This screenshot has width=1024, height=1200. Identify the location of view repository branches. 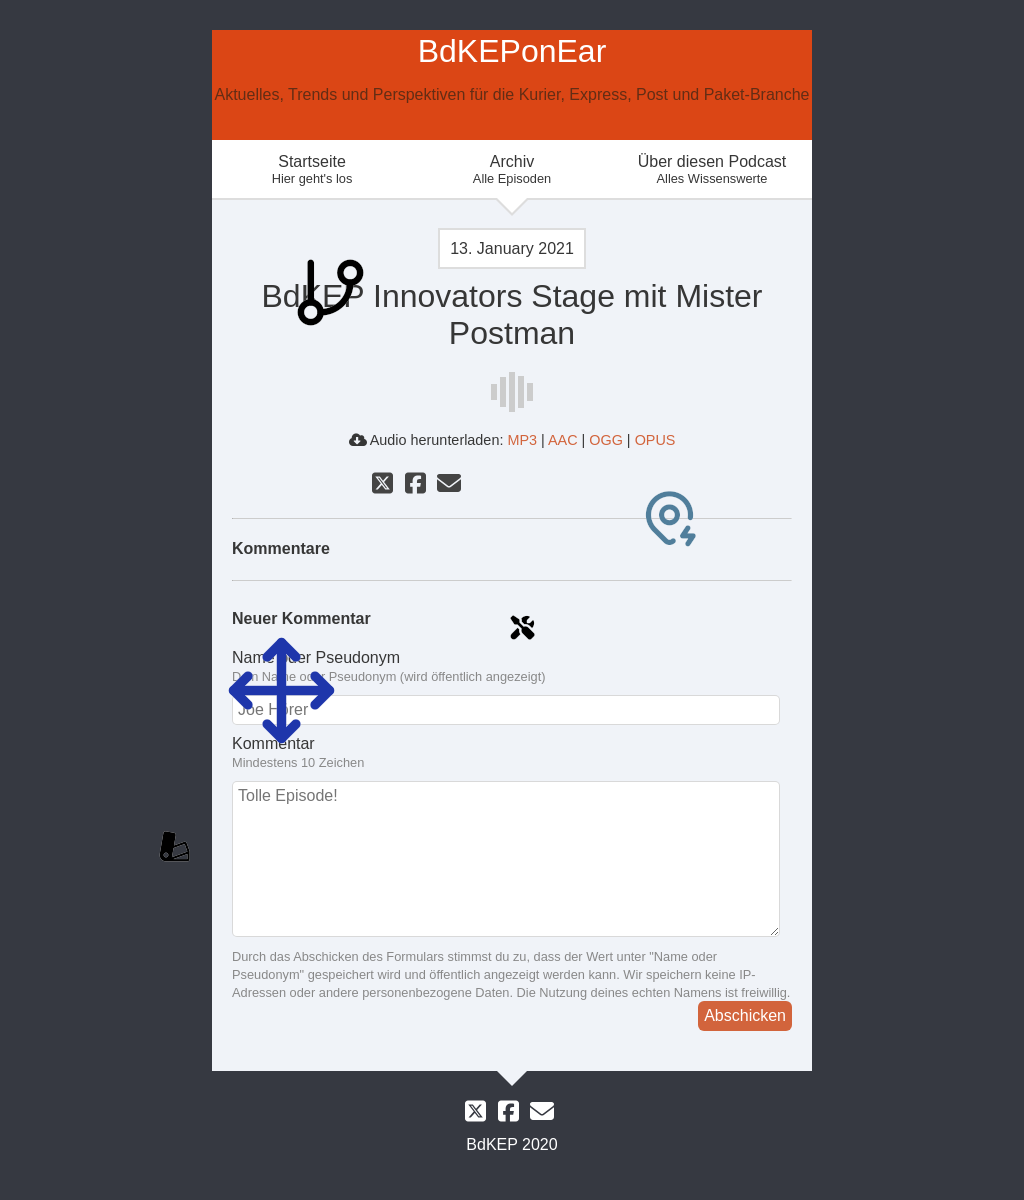
(330, 292).